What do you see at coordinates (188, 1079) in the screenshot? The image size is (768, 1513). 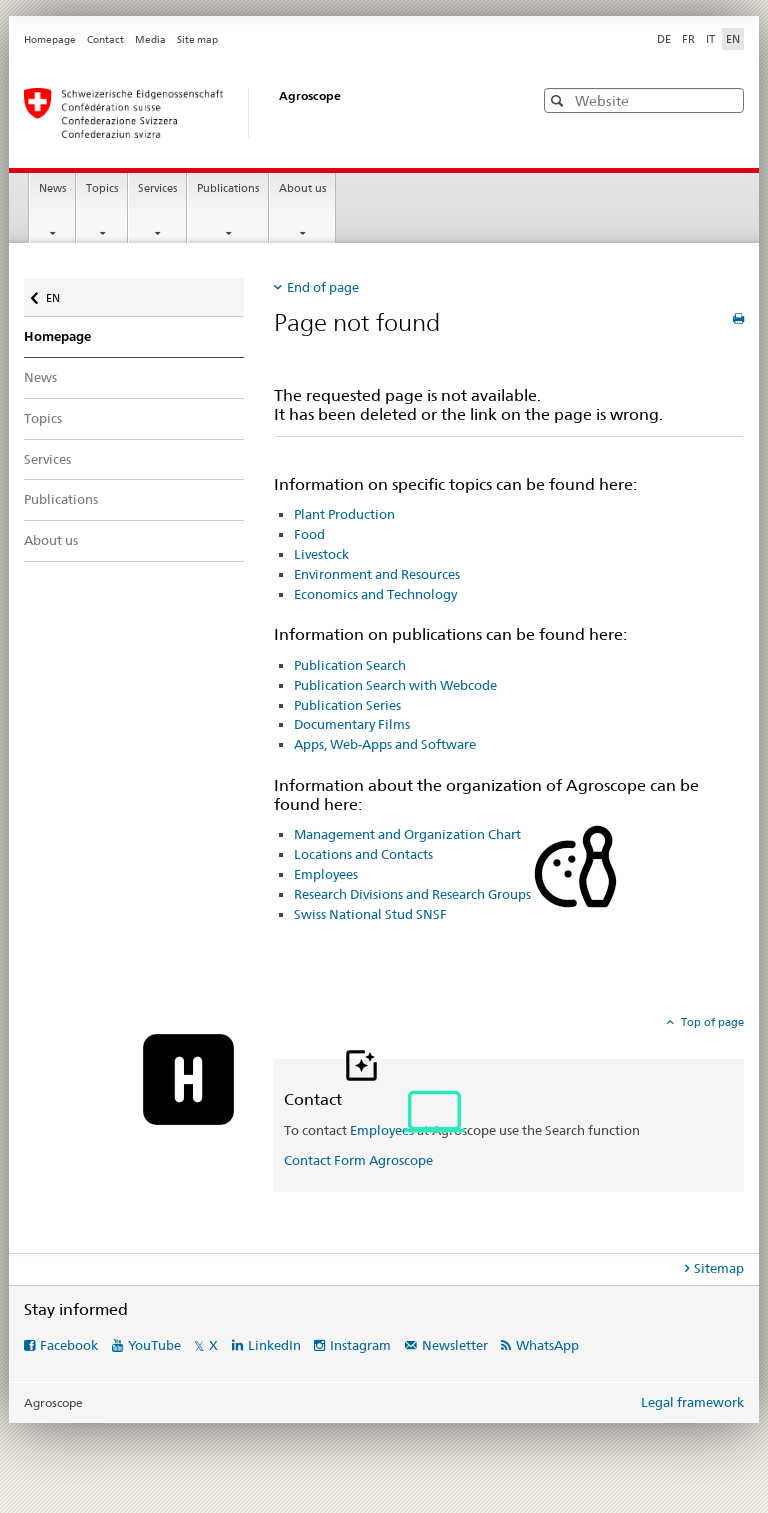 I see `hospital or healthcare location marker` at bounding box center [188, 1079].